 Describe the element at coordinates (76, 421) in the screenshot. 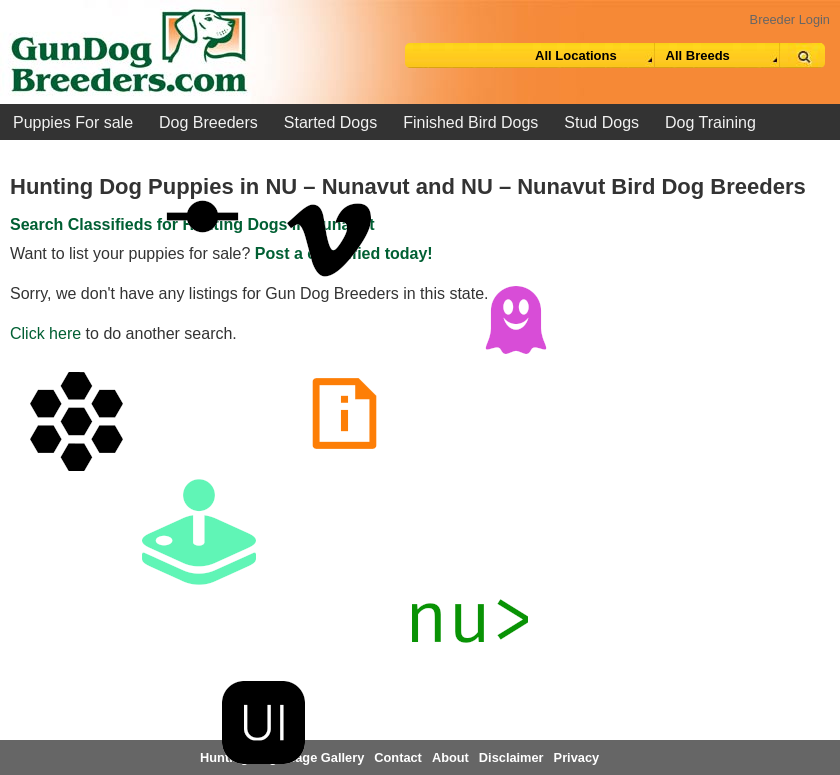

I see `miraheze wiki hosting platform logo` at that location.